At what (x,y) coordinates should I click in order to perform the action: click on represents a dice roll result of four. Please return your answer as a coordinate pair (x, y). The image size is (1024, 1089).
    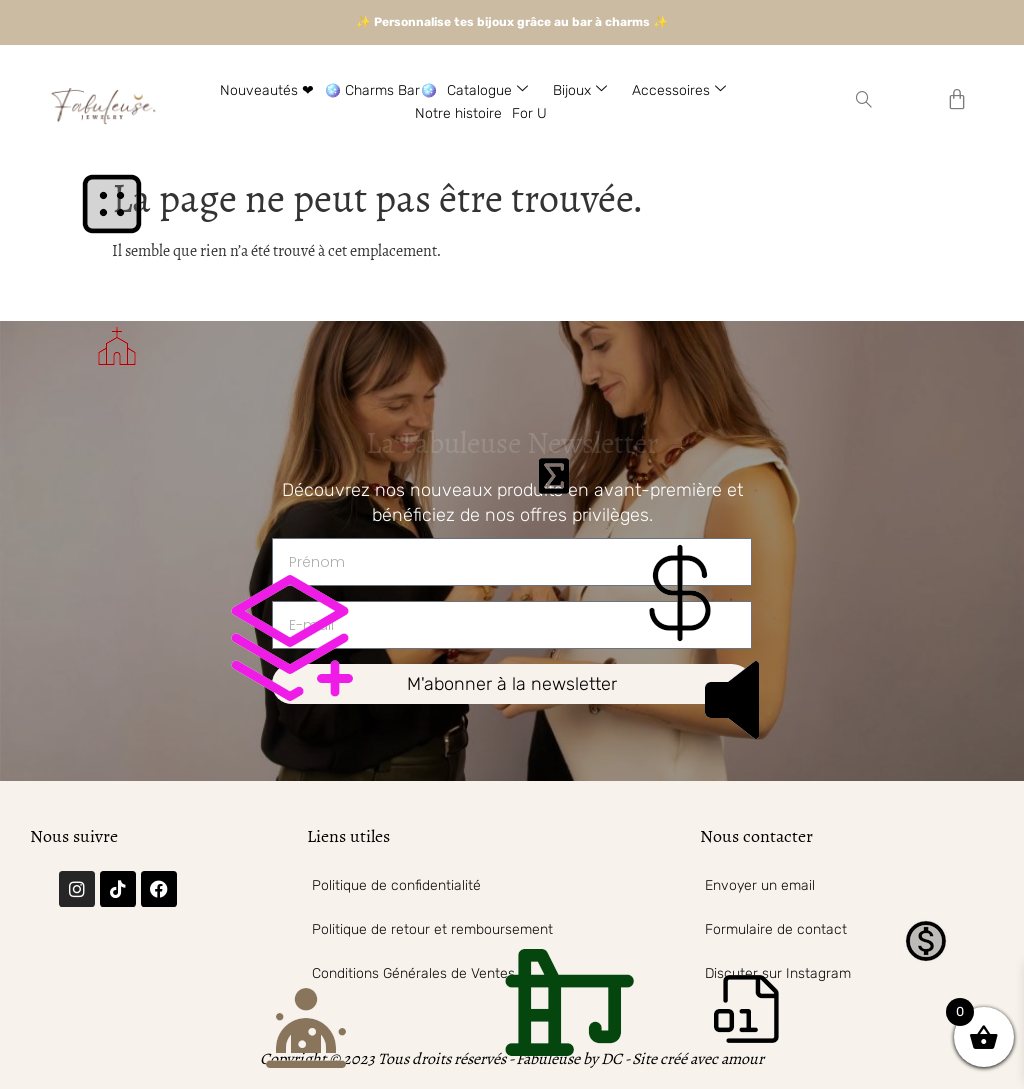
    Looking at the image, I should click on (112, 204).